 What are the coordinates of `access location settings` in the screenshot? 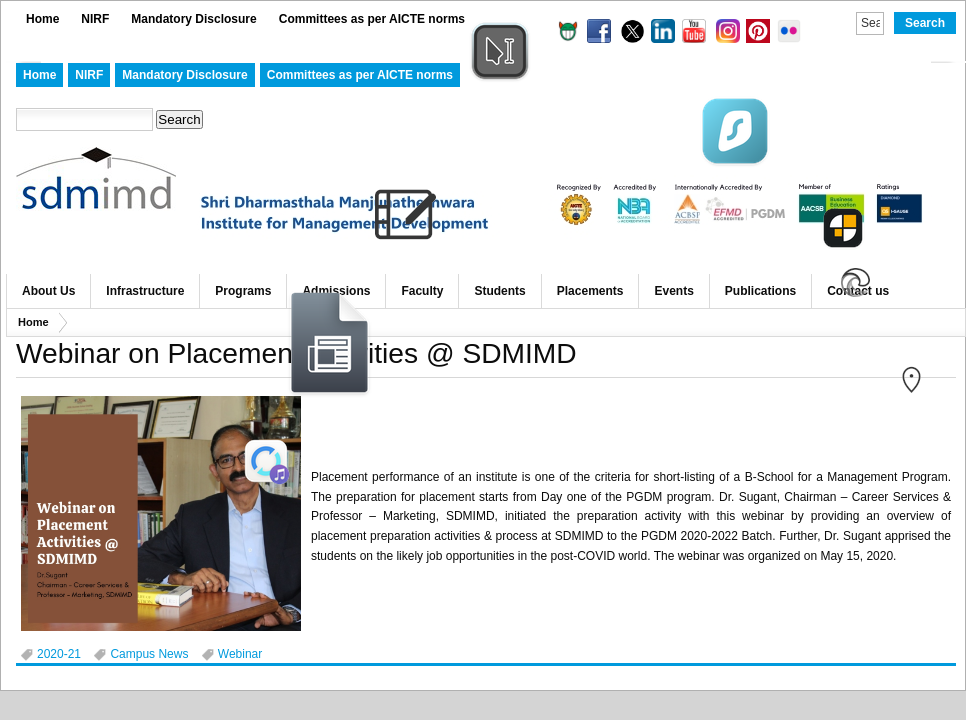 It's located at (911, 379).